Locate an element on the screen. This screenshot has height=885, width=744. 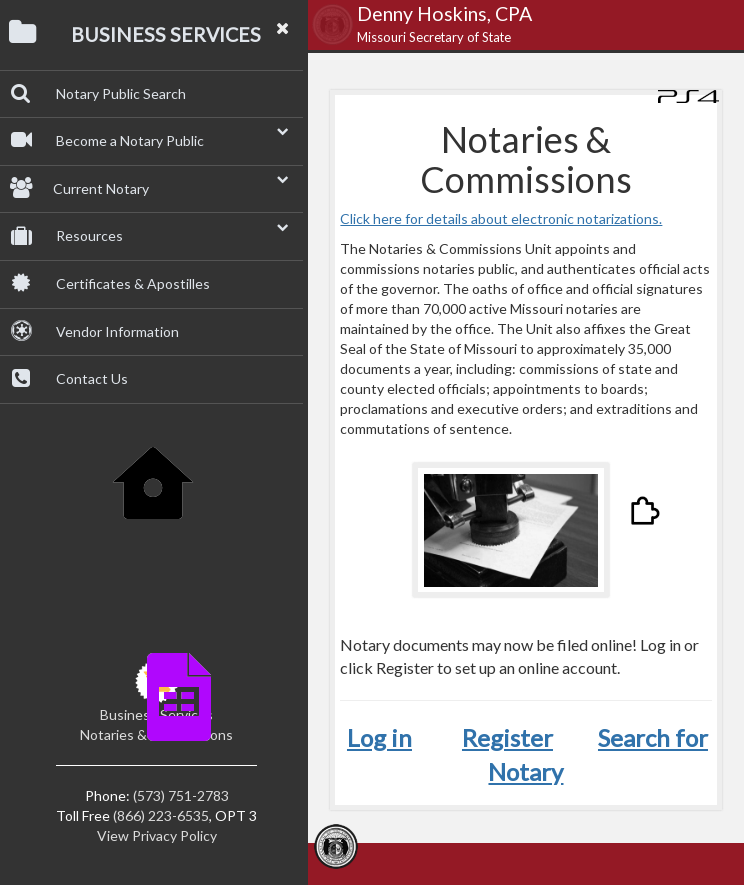
navigate to home screen is located at coordinates (153, 486).